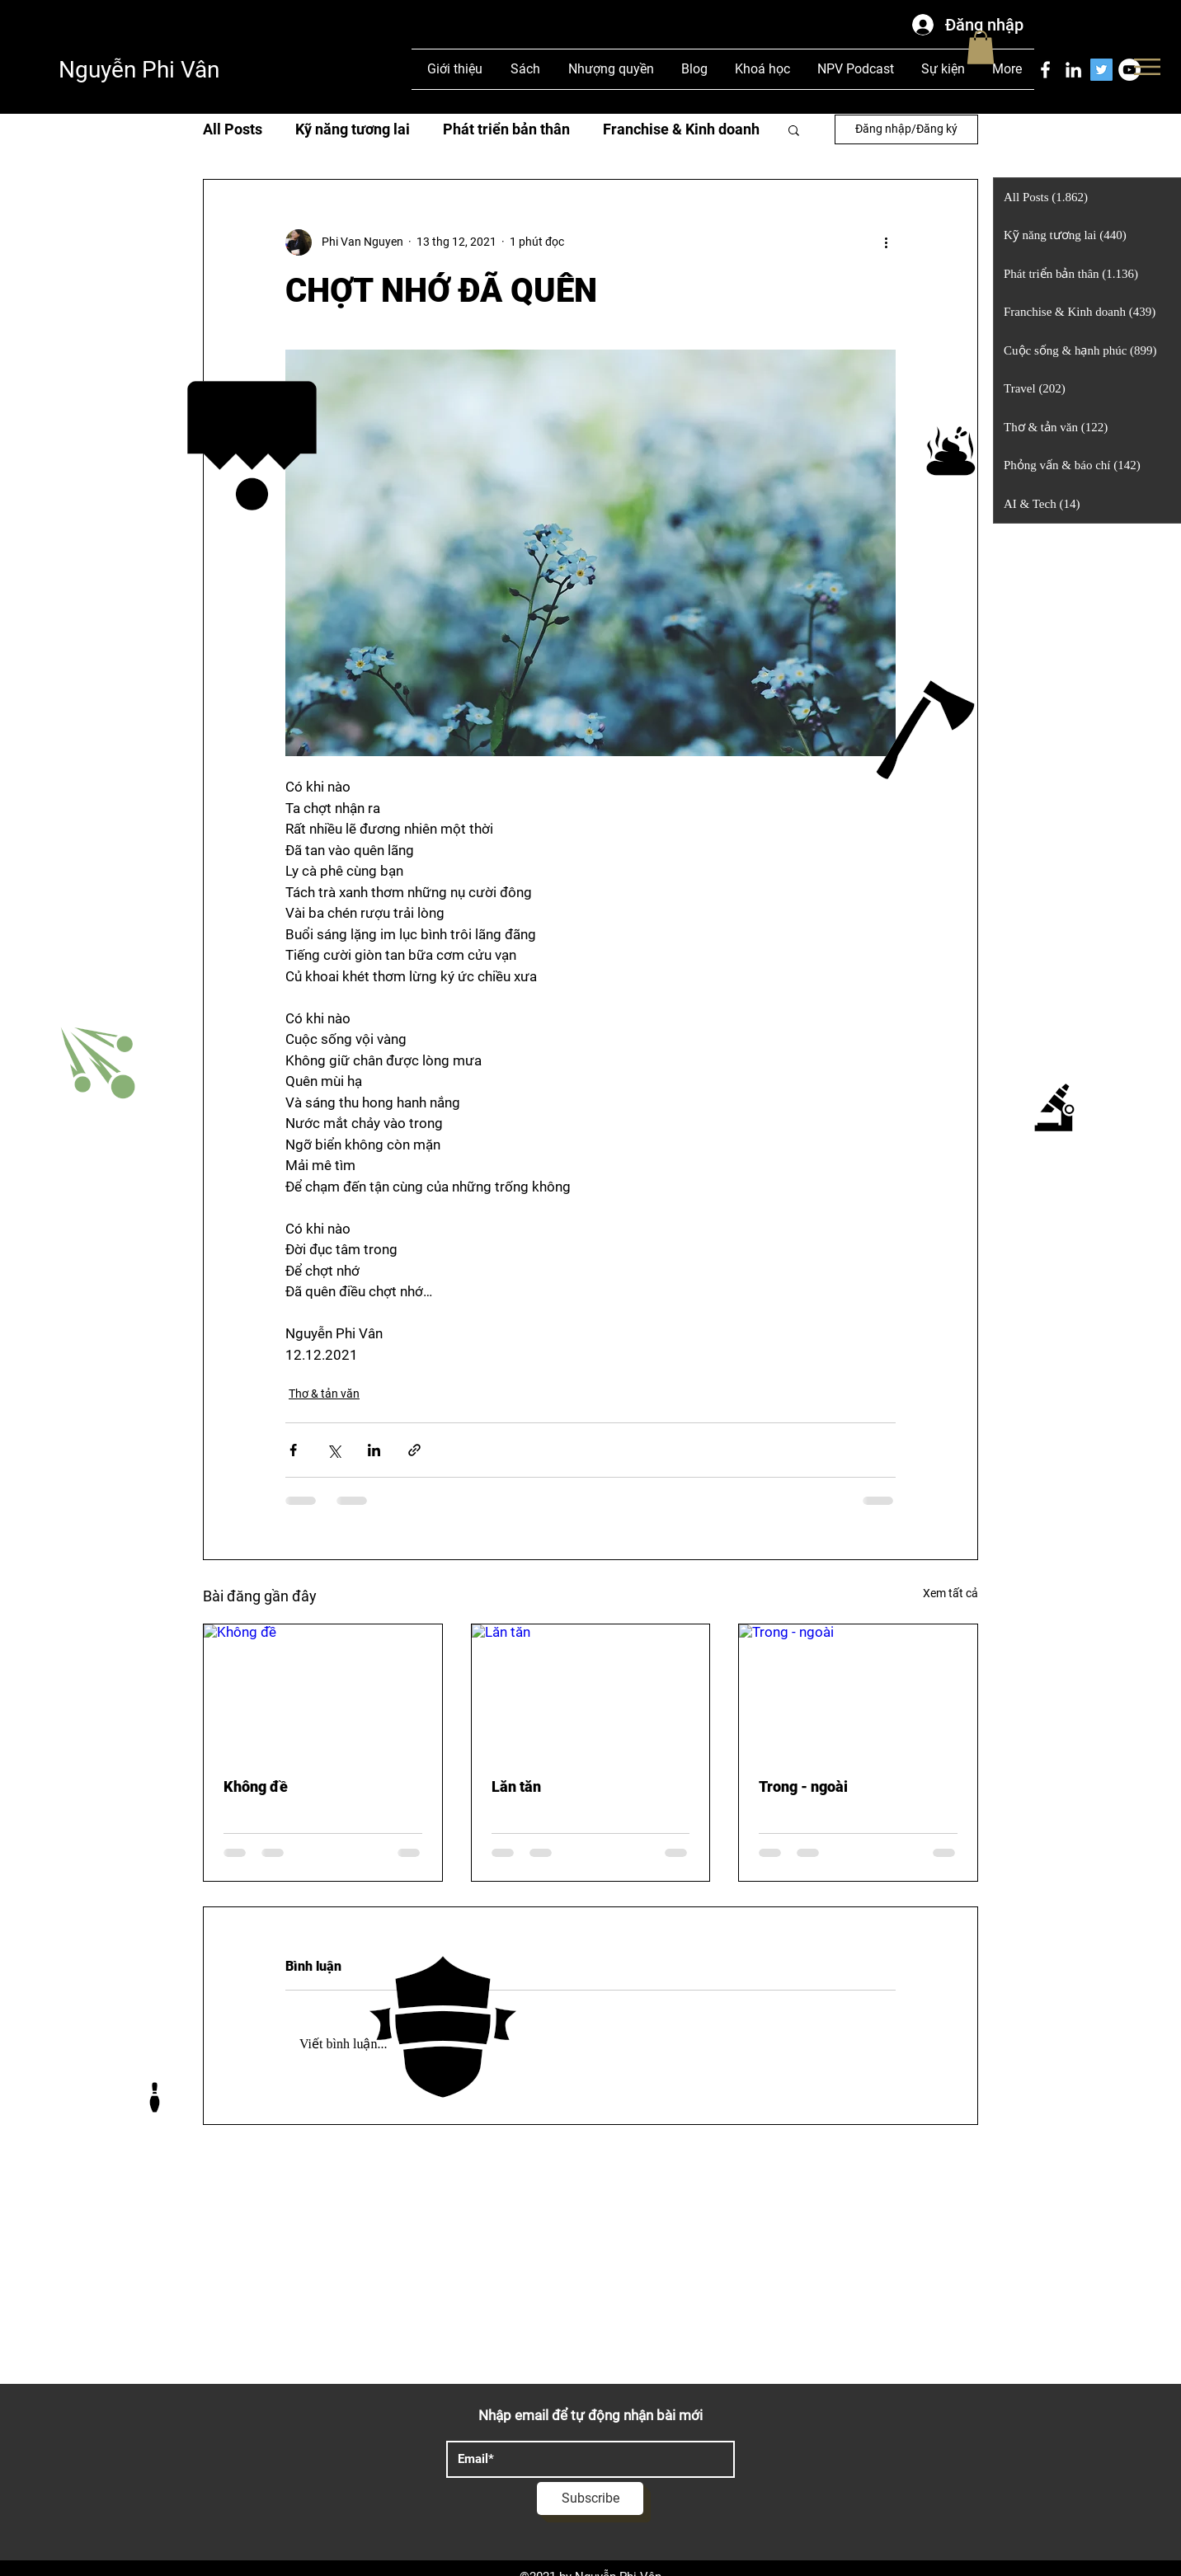 The image size is (1181, 2576). Describe the element at coordinates (252, 445) in the screenshot. I see `crush or compress an item` at that location.